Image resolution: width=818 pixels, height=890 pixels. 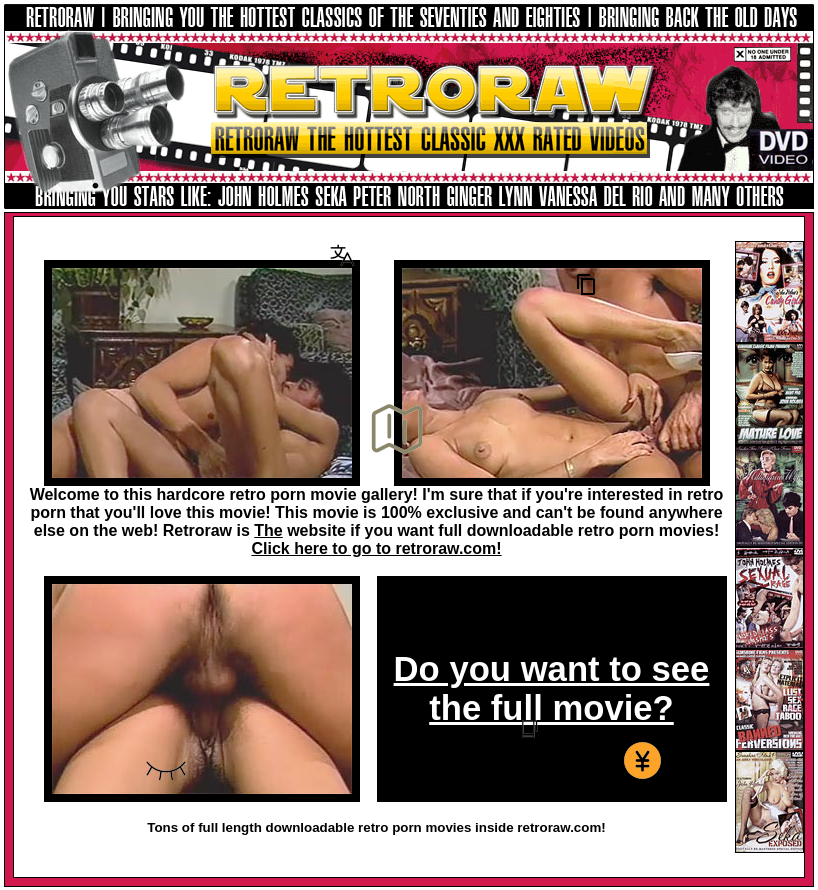 I want to click on hide password or sensitive content, so click(x=166, y=767).